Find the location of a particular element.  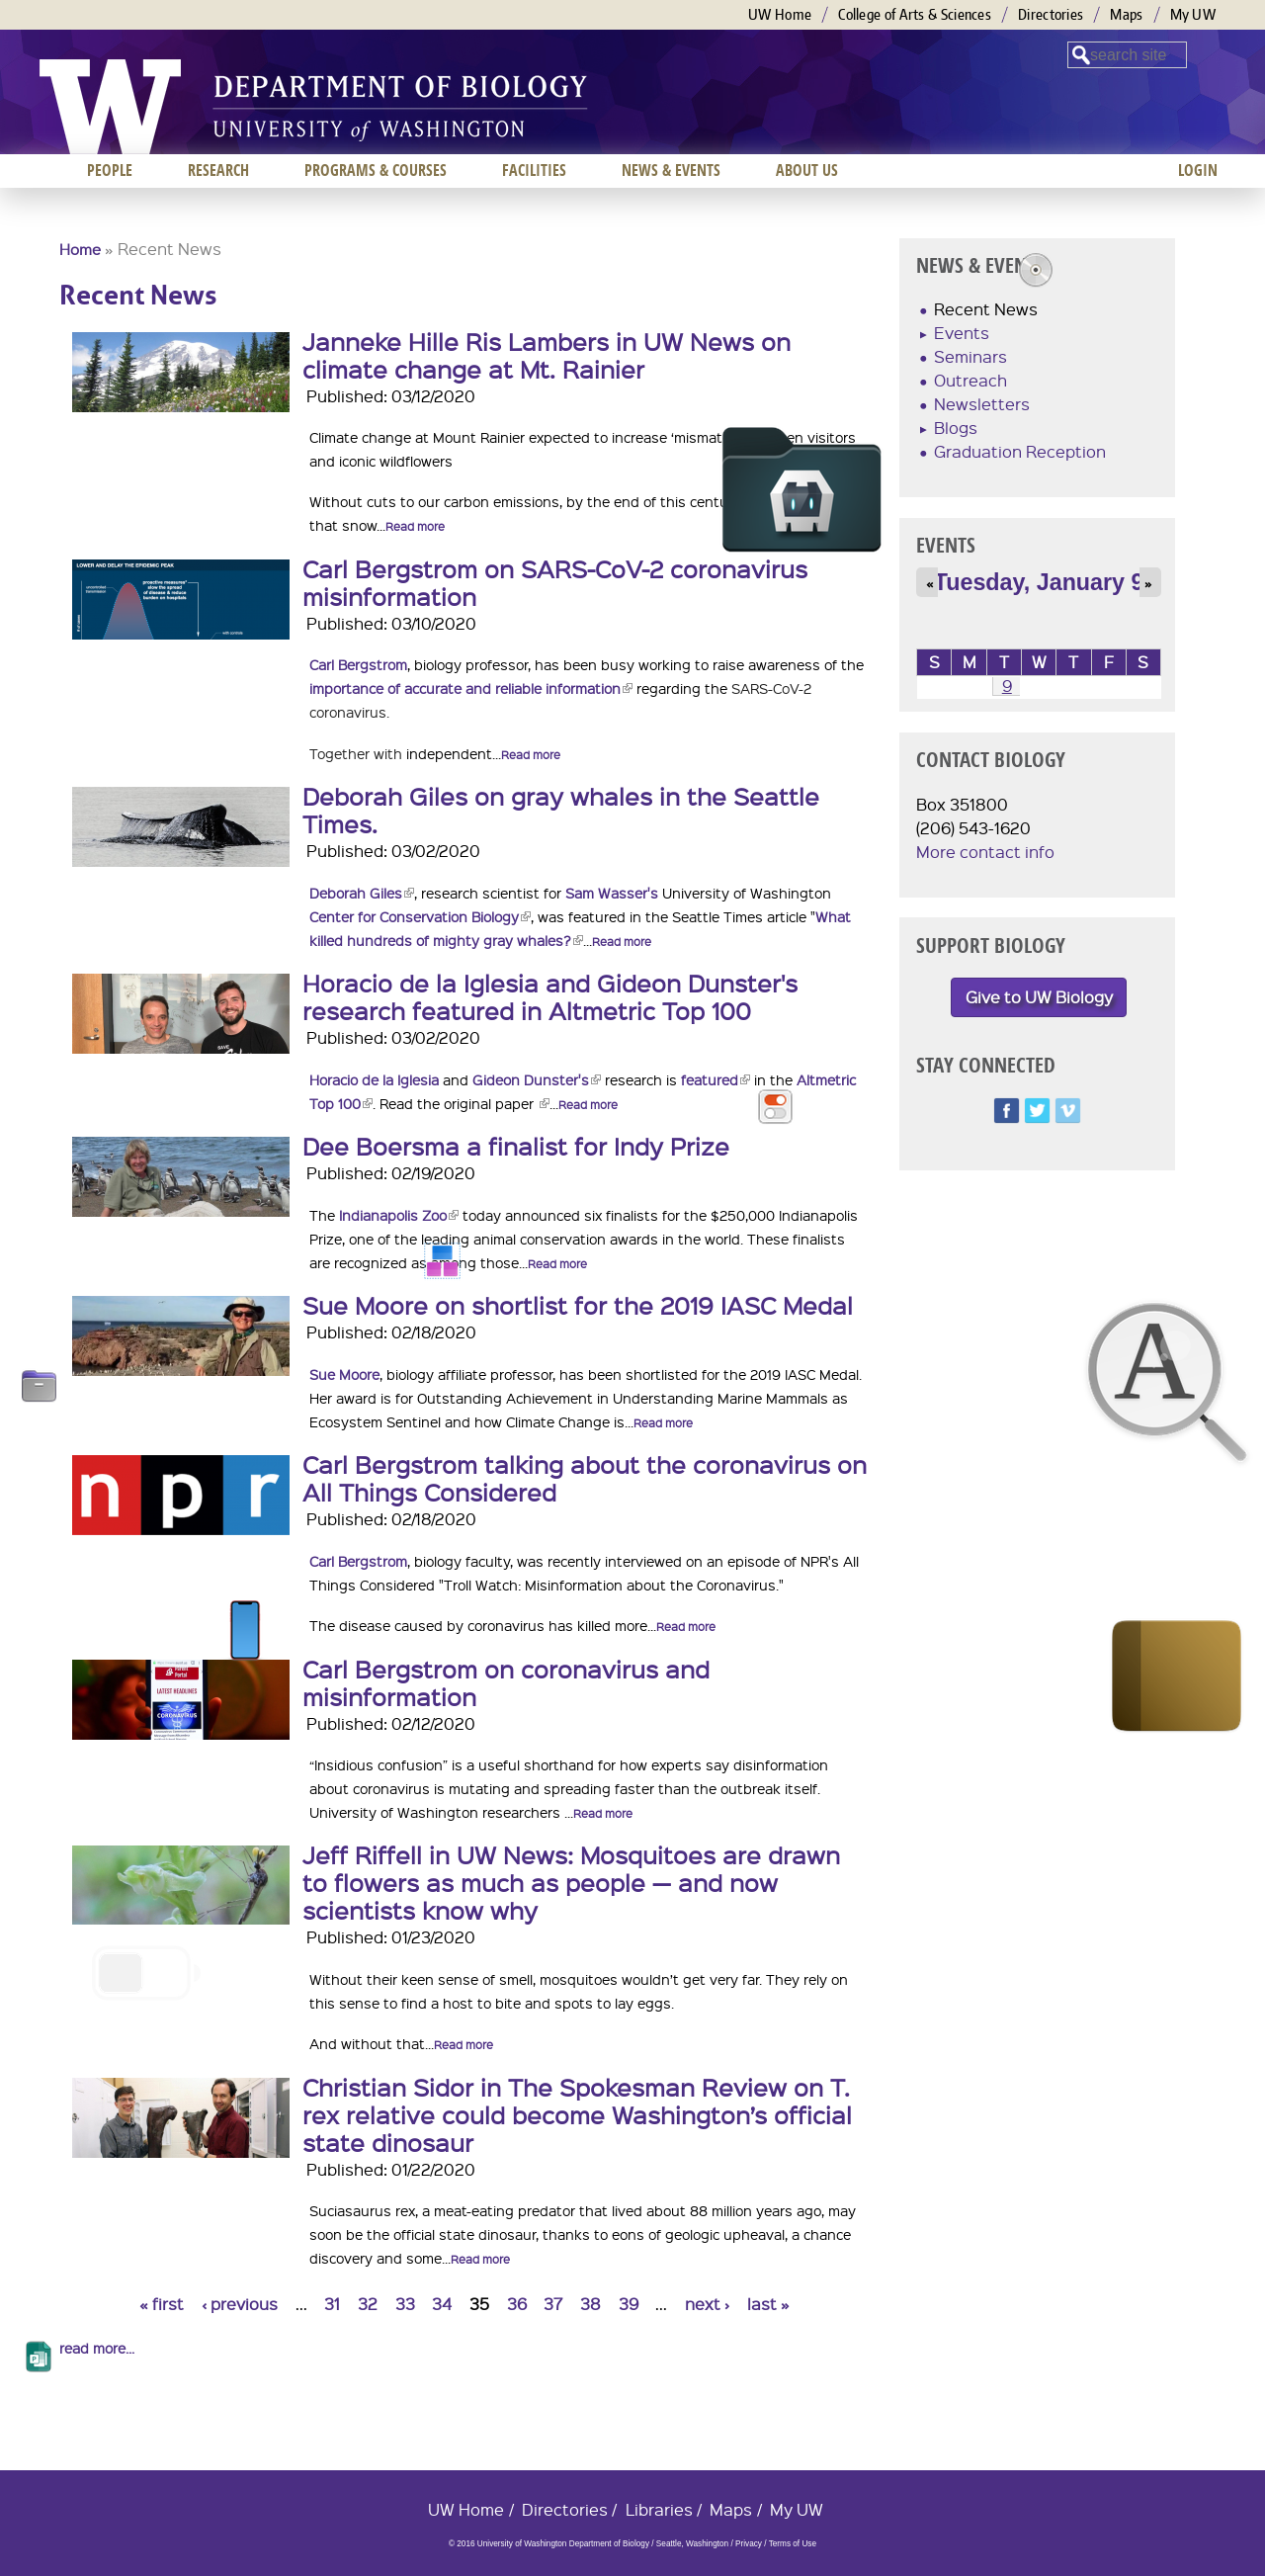

indicates battery at 50% charge is located at coordinates (146, 1973).